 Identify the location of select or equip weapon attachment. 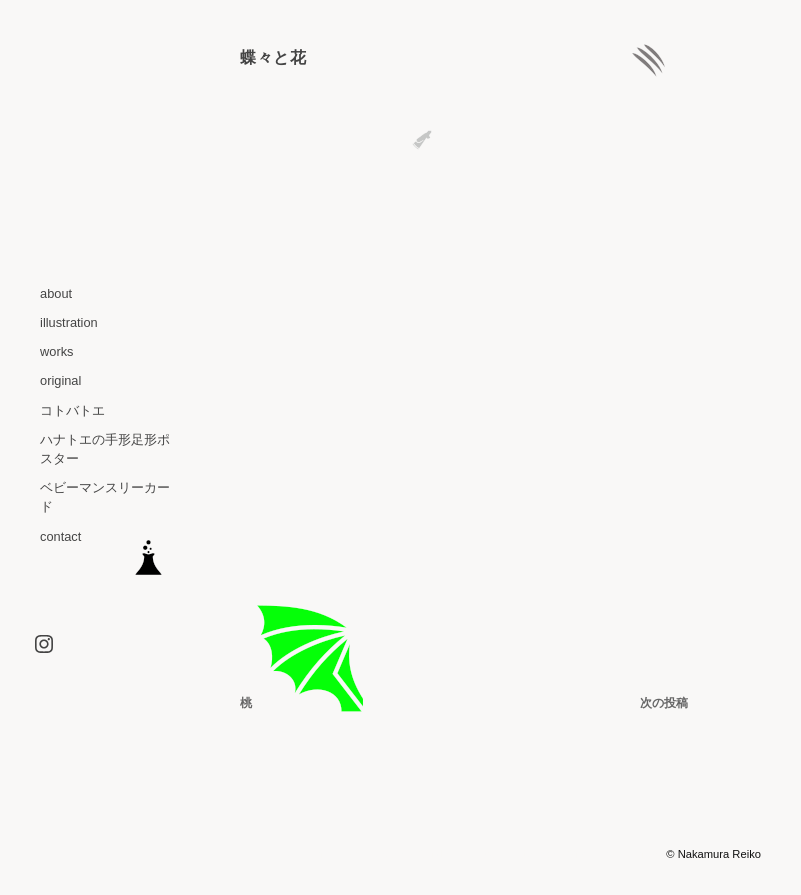
(422, 140).